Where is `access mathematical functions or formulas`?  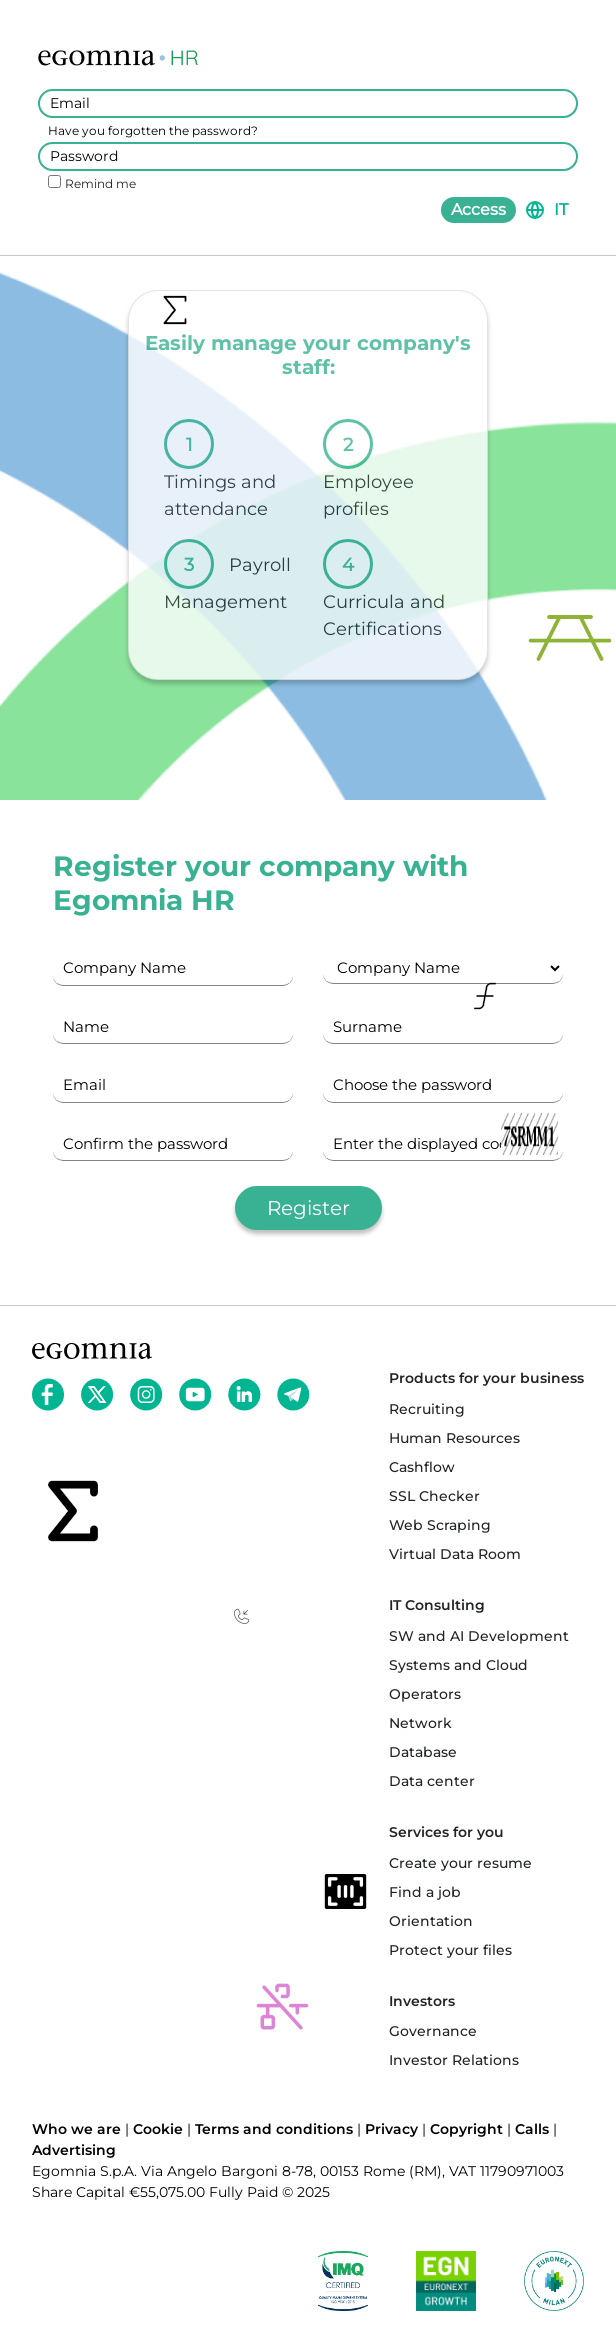
access mathematical functions or formulas is located at coordinates (485, 996).